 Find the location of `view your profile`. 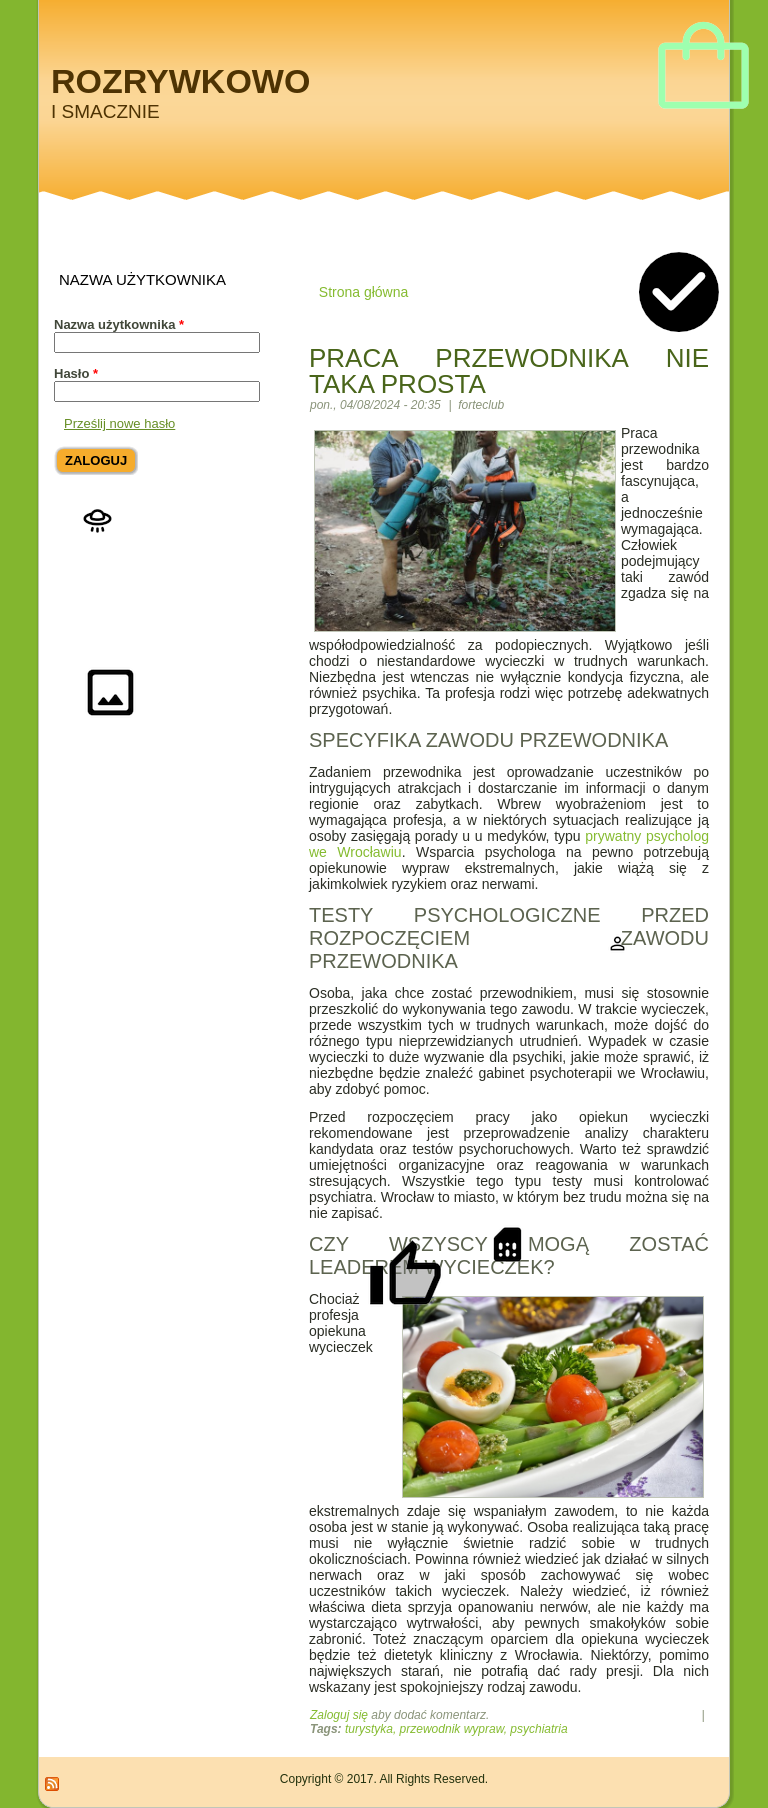

view your profile is located at coordinates (617, 943).